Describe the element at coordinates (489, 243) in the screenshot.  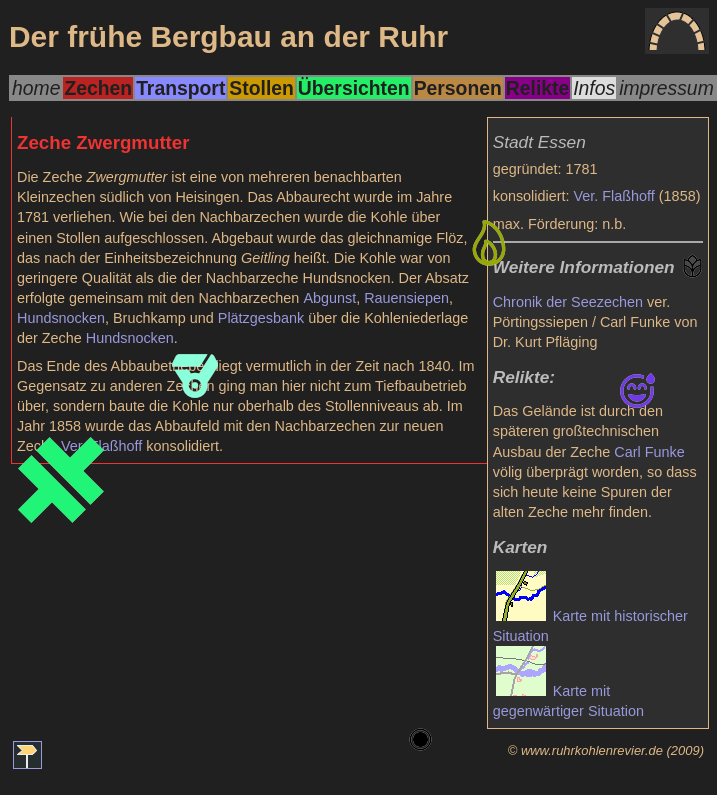
I see `view trending or hot content` at that location.